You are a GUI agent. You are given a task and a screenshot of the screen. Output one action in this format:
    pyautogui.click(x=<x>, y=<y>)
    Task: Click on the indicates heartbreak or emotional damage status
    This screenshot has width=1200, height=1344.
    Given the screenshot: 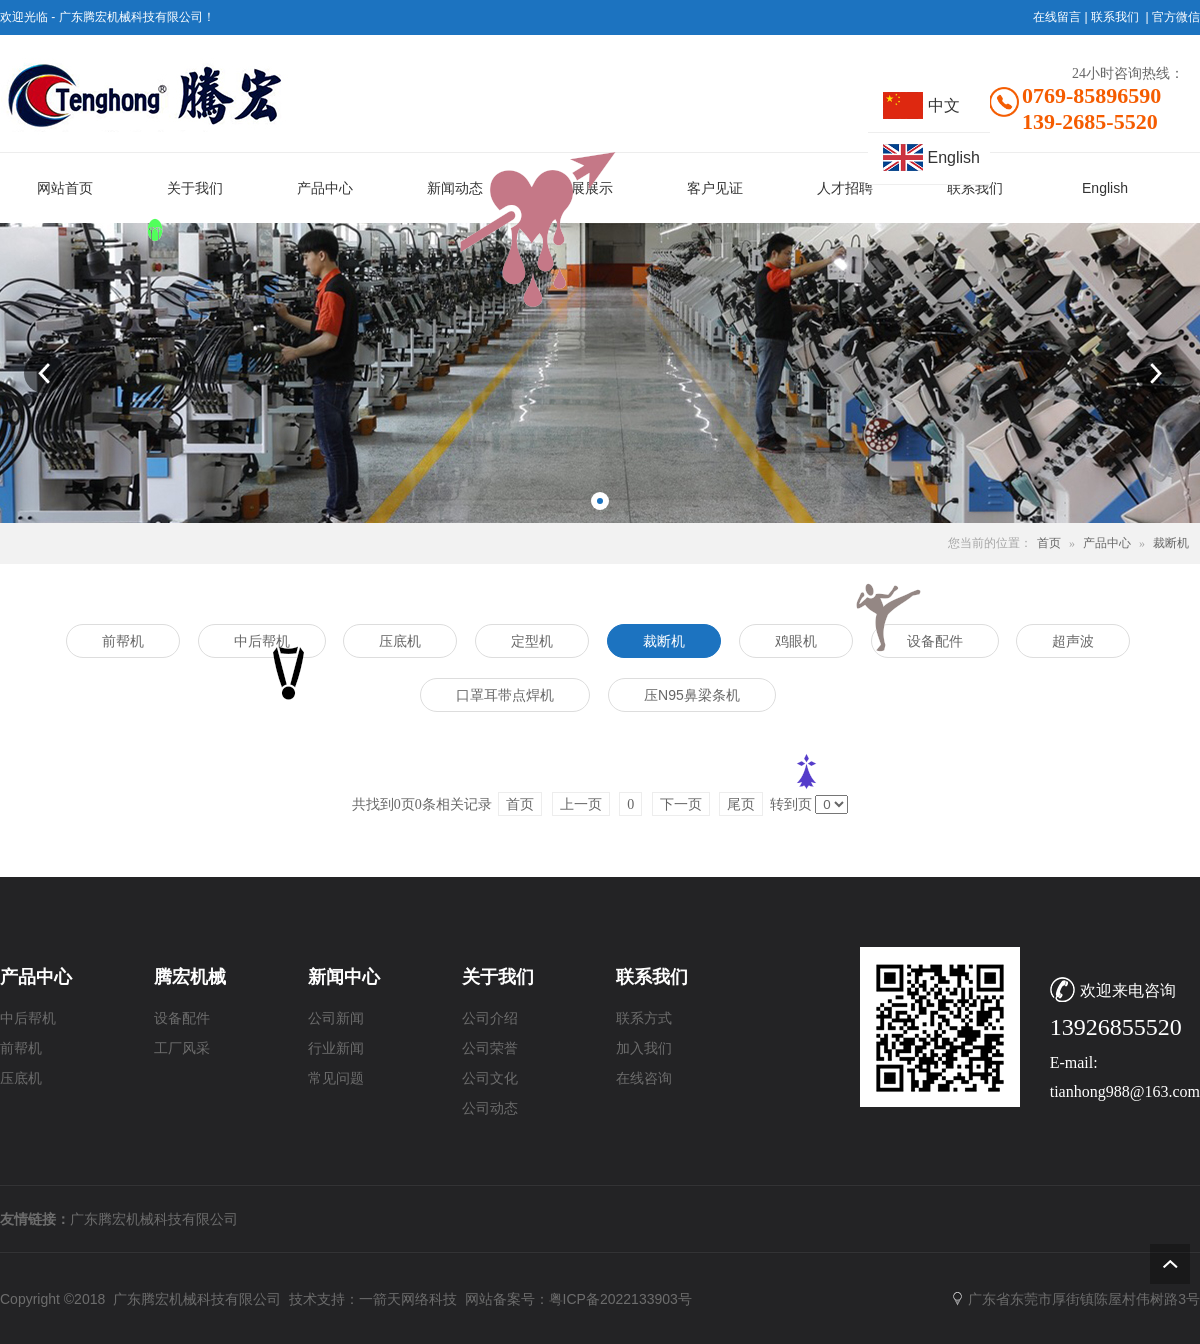 What is the action you would take?
    pyautogui.click(x=538, y=229)
    